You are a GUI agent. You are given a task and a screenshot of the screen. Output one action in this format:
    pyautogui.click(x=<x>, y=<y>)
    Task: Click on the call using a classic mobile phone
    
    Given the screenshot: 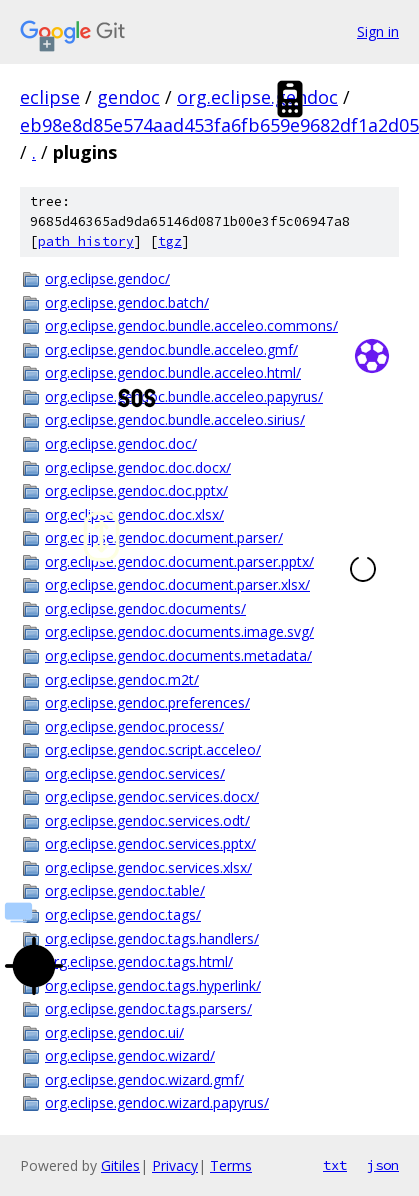 What is the action you would take?
    pyautogui.click(x=290, y=99)
    